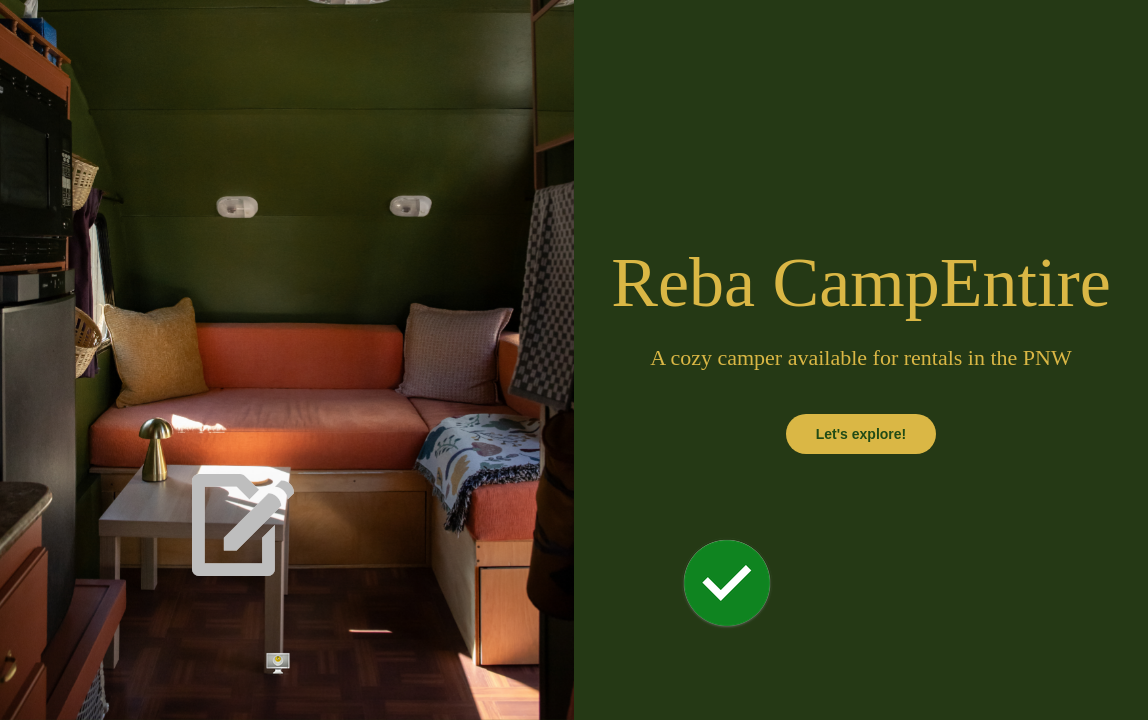 This screenshot has width=1148, height=720. Describe the element at coordinates (243, 525) in the screenshot. I see `open the text editor application` at that location.